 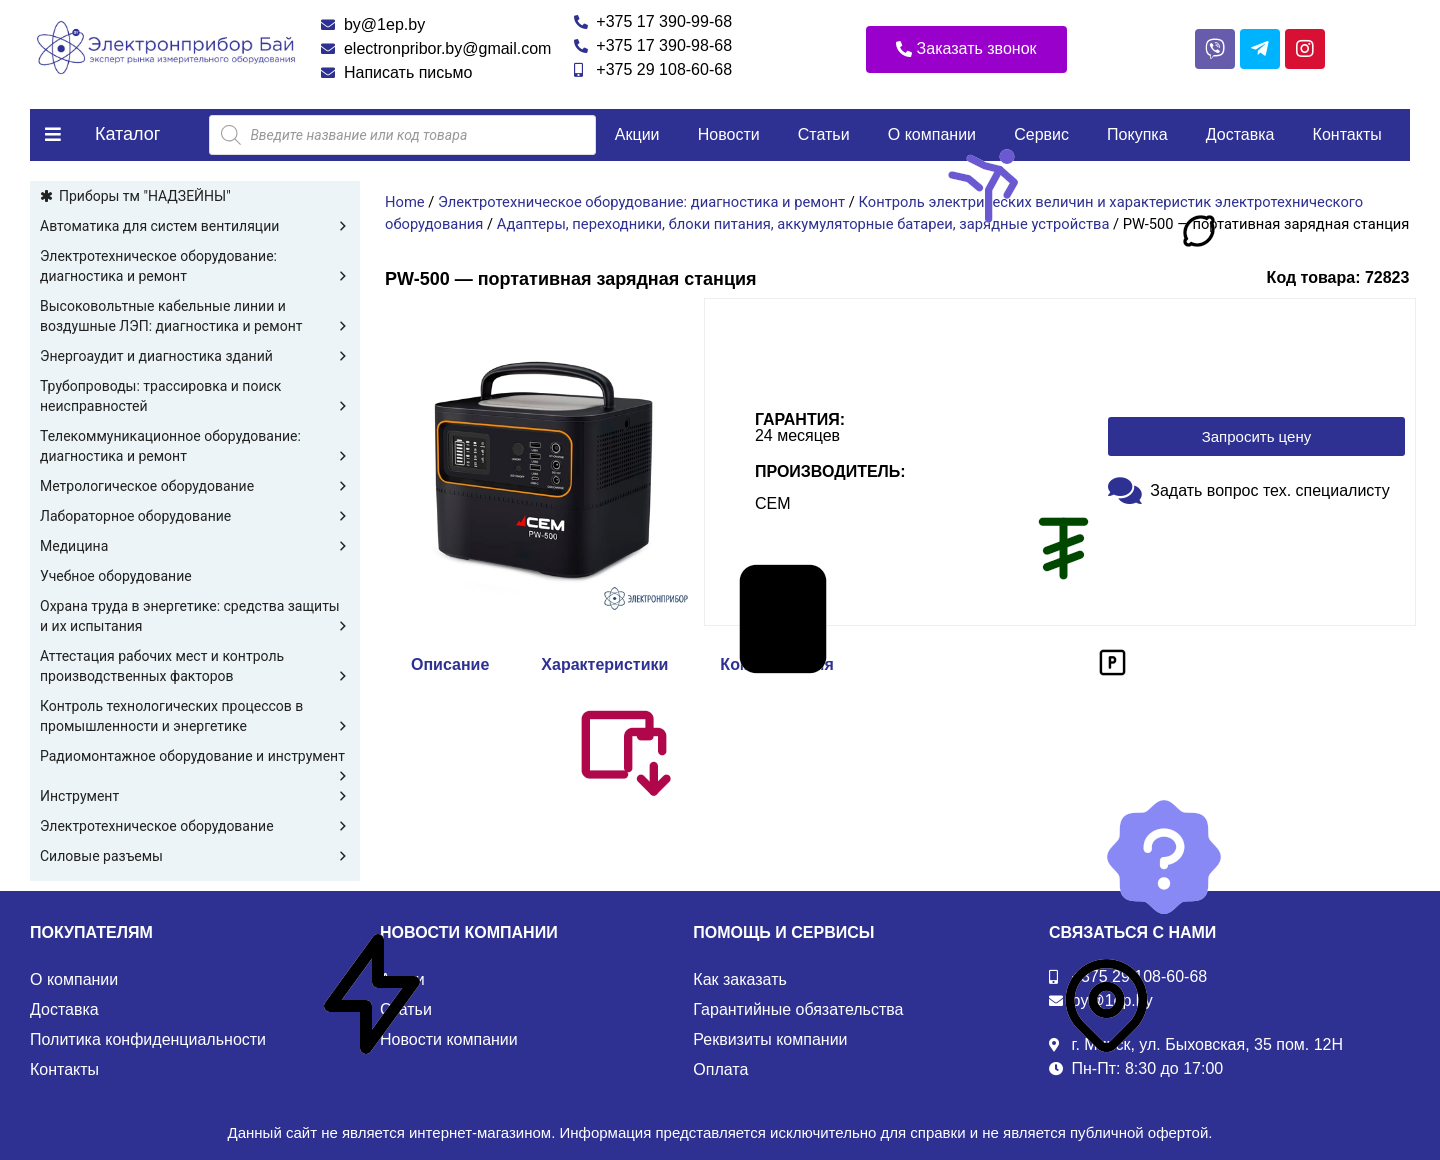 What do you see at coordinates (1199, 231) in the screenshot?
I see `indicates citrus or lemon flavor` at bounding box center [1199, 231].